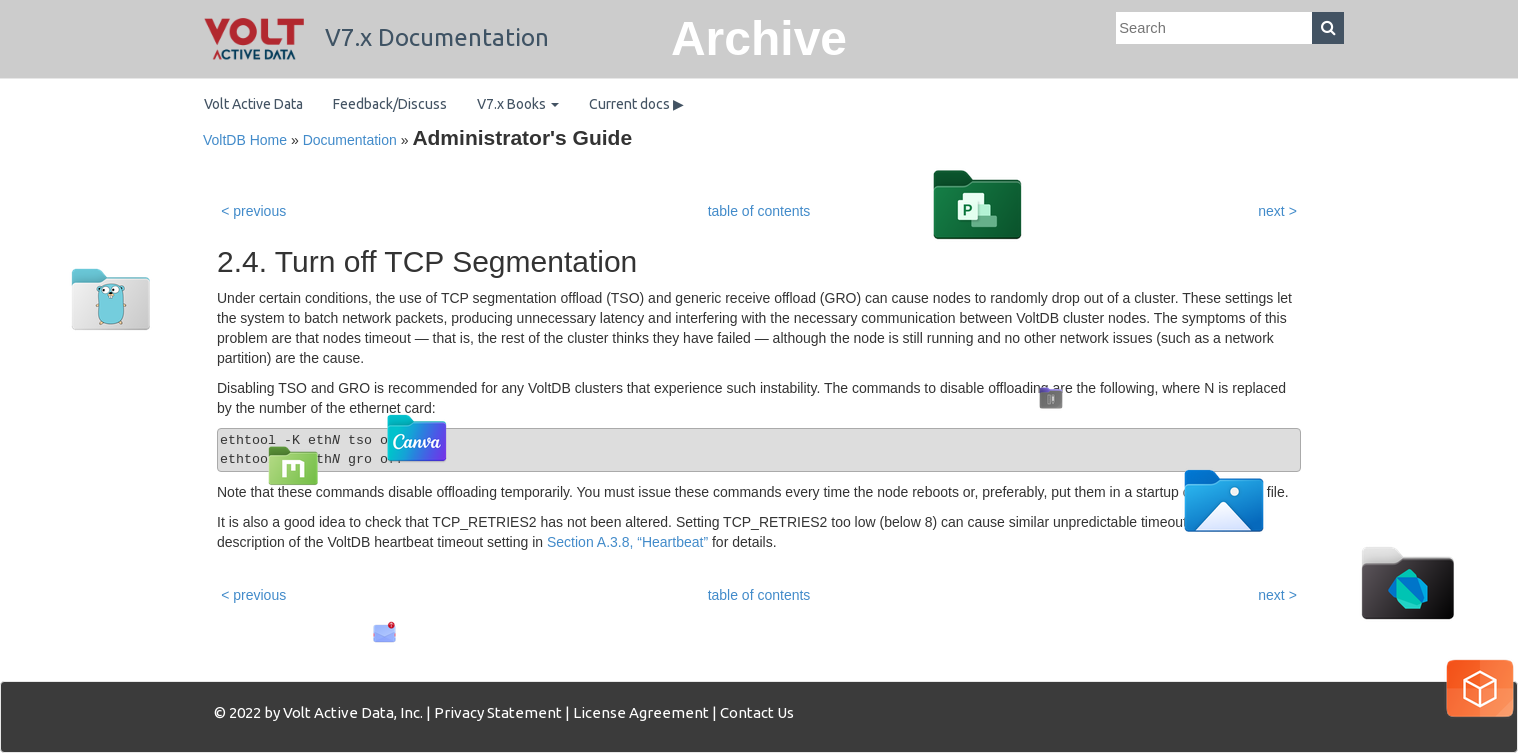 This screenshot has width=1518, height=753. Describe the element at coordinates (1407, 585) in the screenshot. I see `open dart project folder` at that location.